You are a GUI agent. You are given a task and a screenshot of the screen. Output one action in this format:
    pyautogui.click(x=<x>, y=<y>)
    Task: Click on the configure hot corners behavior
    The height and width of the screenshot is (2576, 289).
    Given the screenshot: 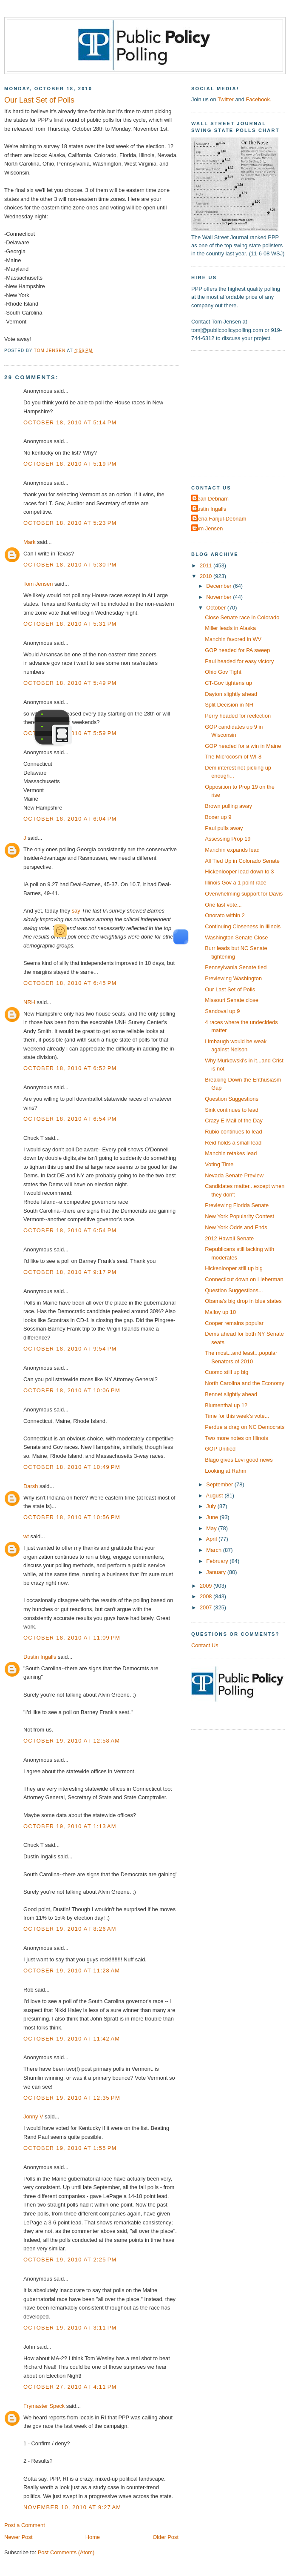 What is the action you would take?
    pyautogui.click(x=181, y=937)
    